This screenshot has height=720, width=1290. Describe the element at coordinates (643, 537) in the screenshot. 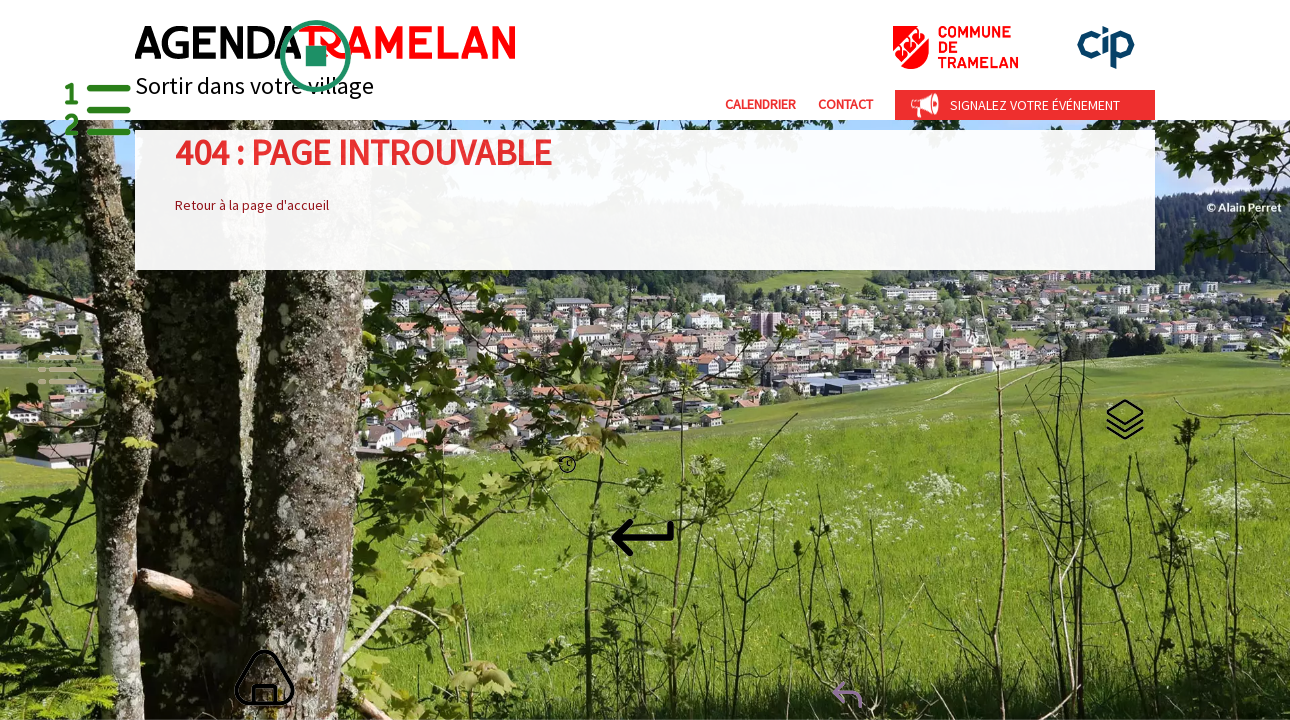

I see `submit or confirm text input` at that location.